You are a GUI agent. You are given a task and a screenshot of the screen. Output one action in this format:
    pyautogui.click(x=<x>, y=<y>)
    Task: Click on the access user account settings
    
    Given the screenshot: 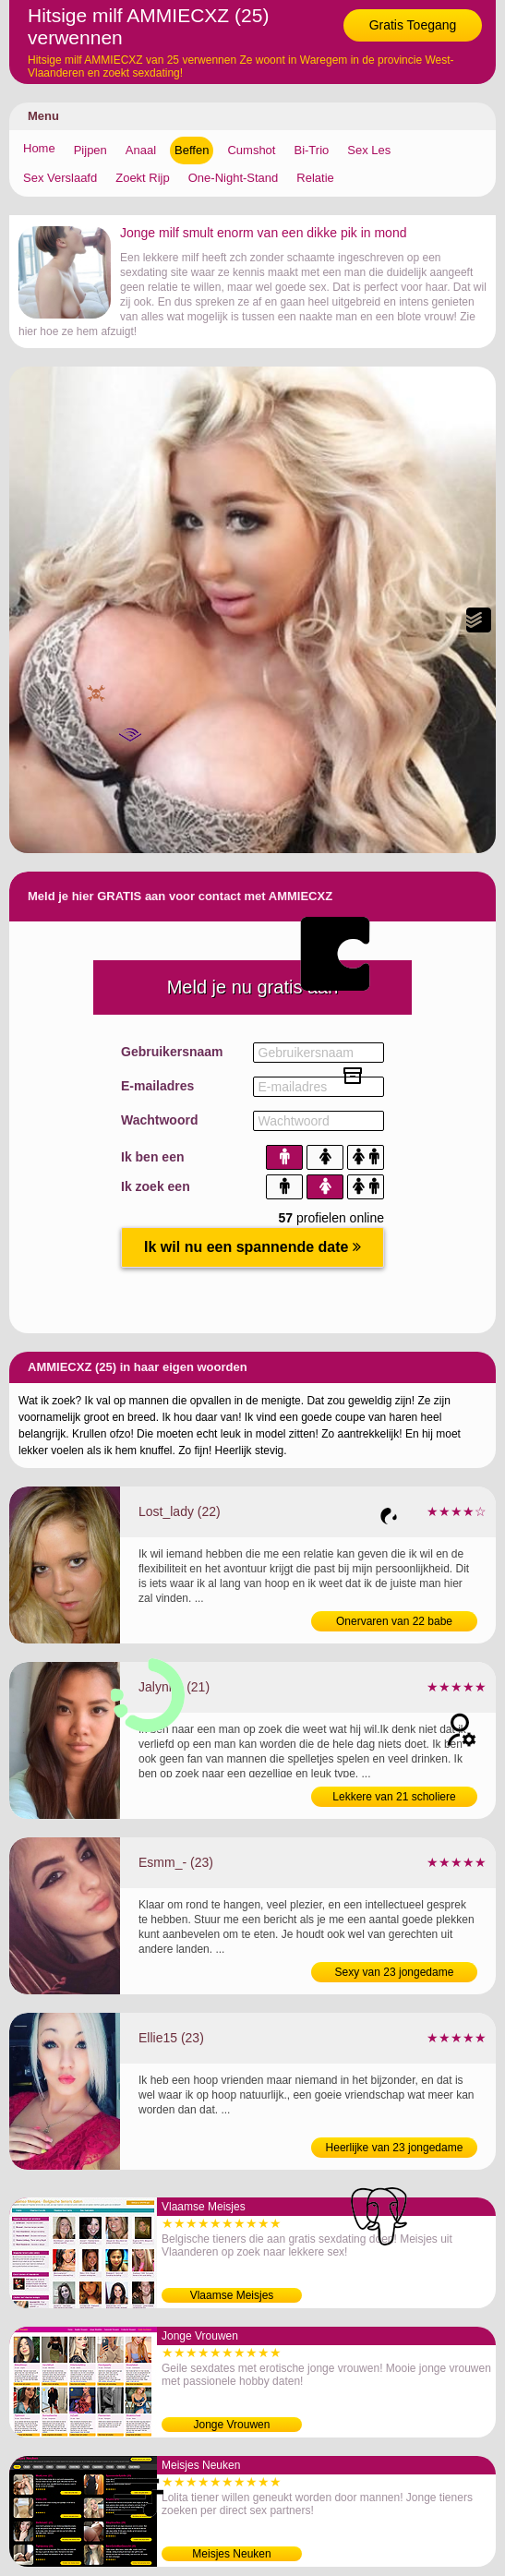 What is the action you would take?
    pyautogui.click(x=460, y=1730)
    